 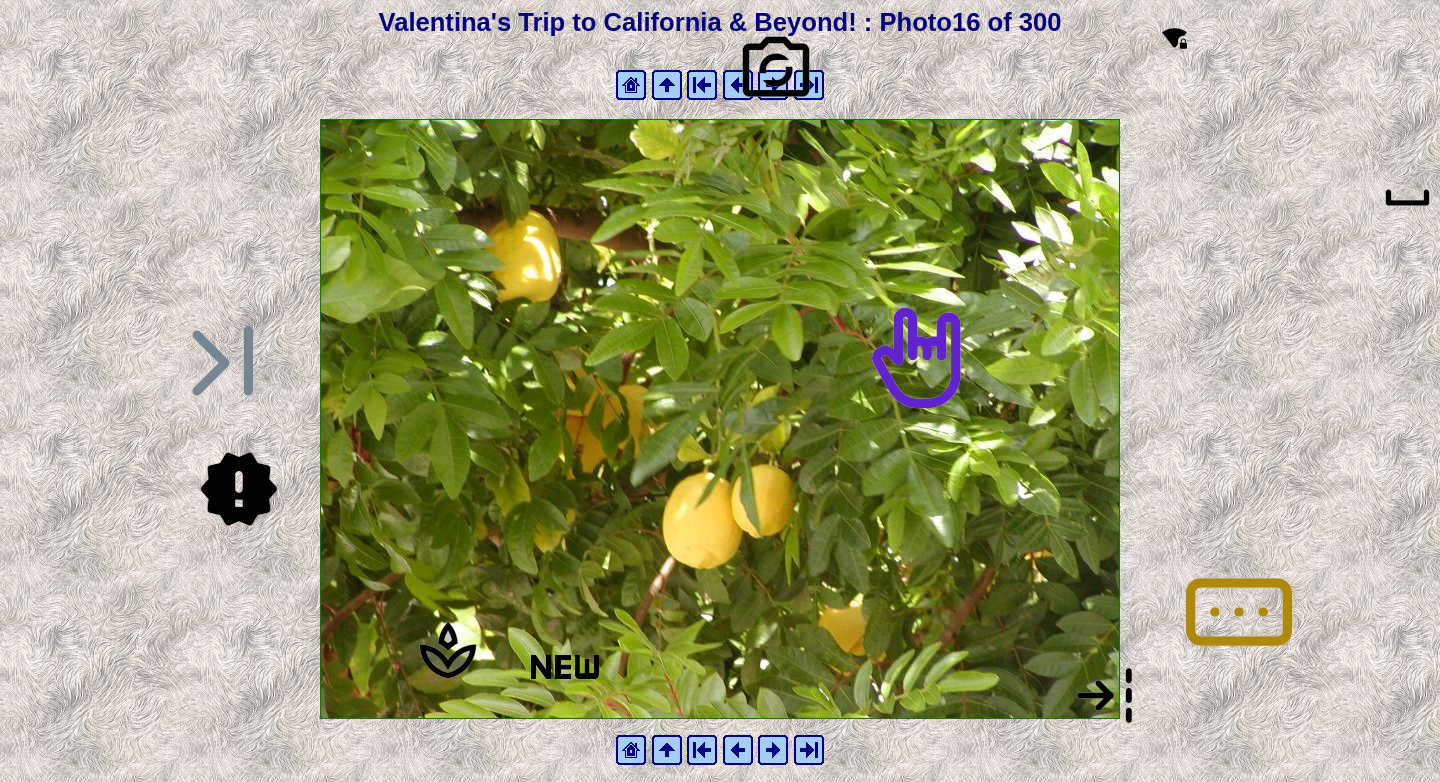 I want to click on insert a space character, so click(x=1407, y=197).